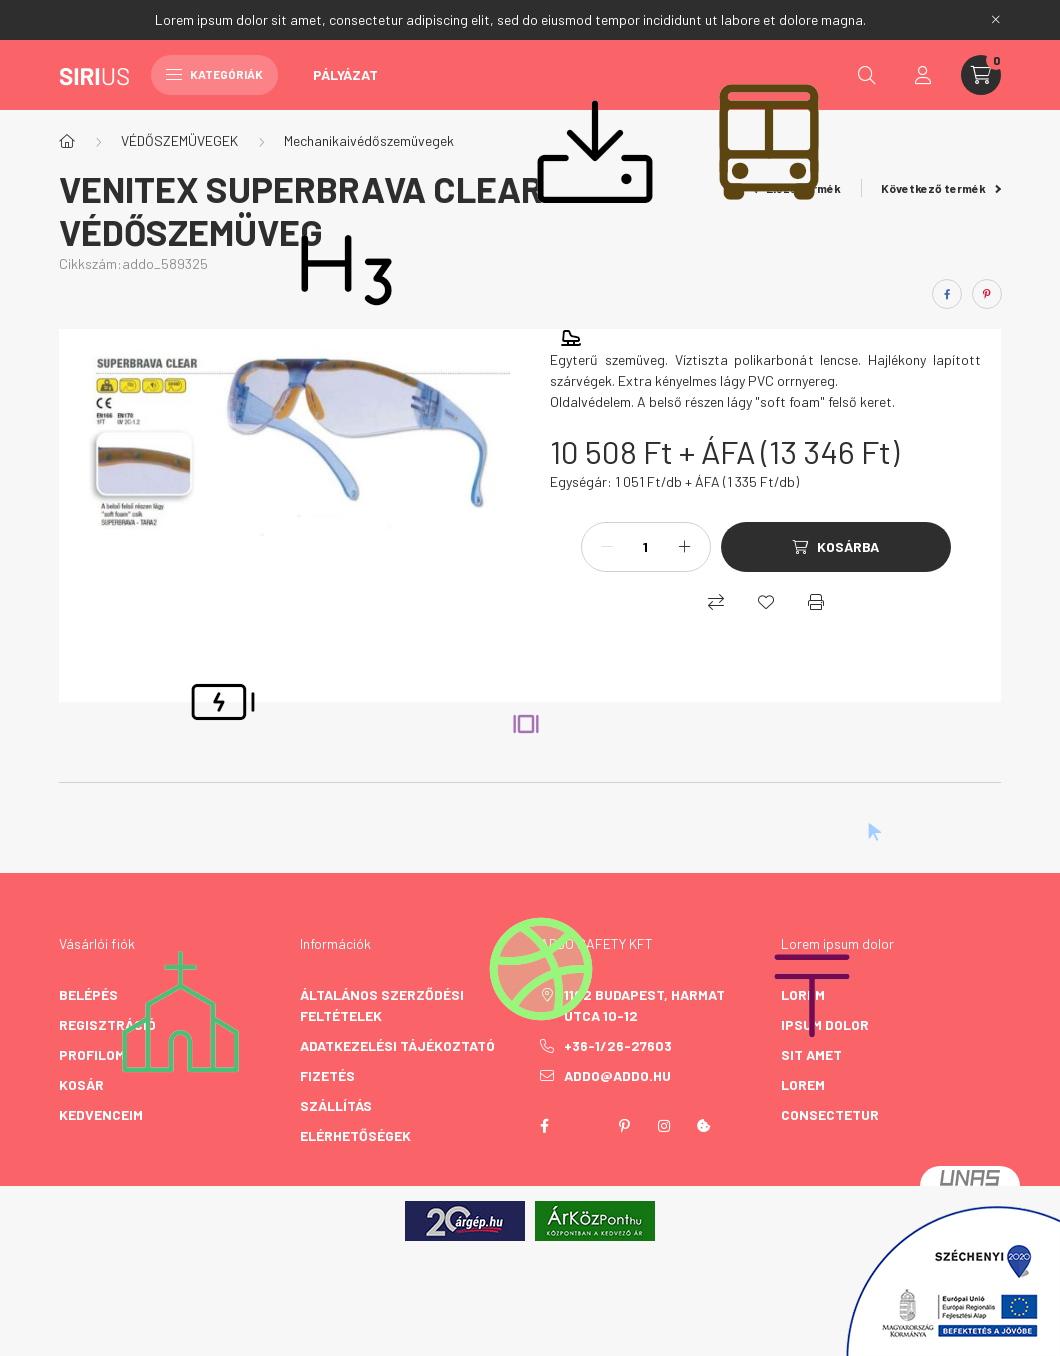  What do you see at coordinates (595, 158) in the screenshot?
I see `download a file to your device` at bounding box center [595, 158].